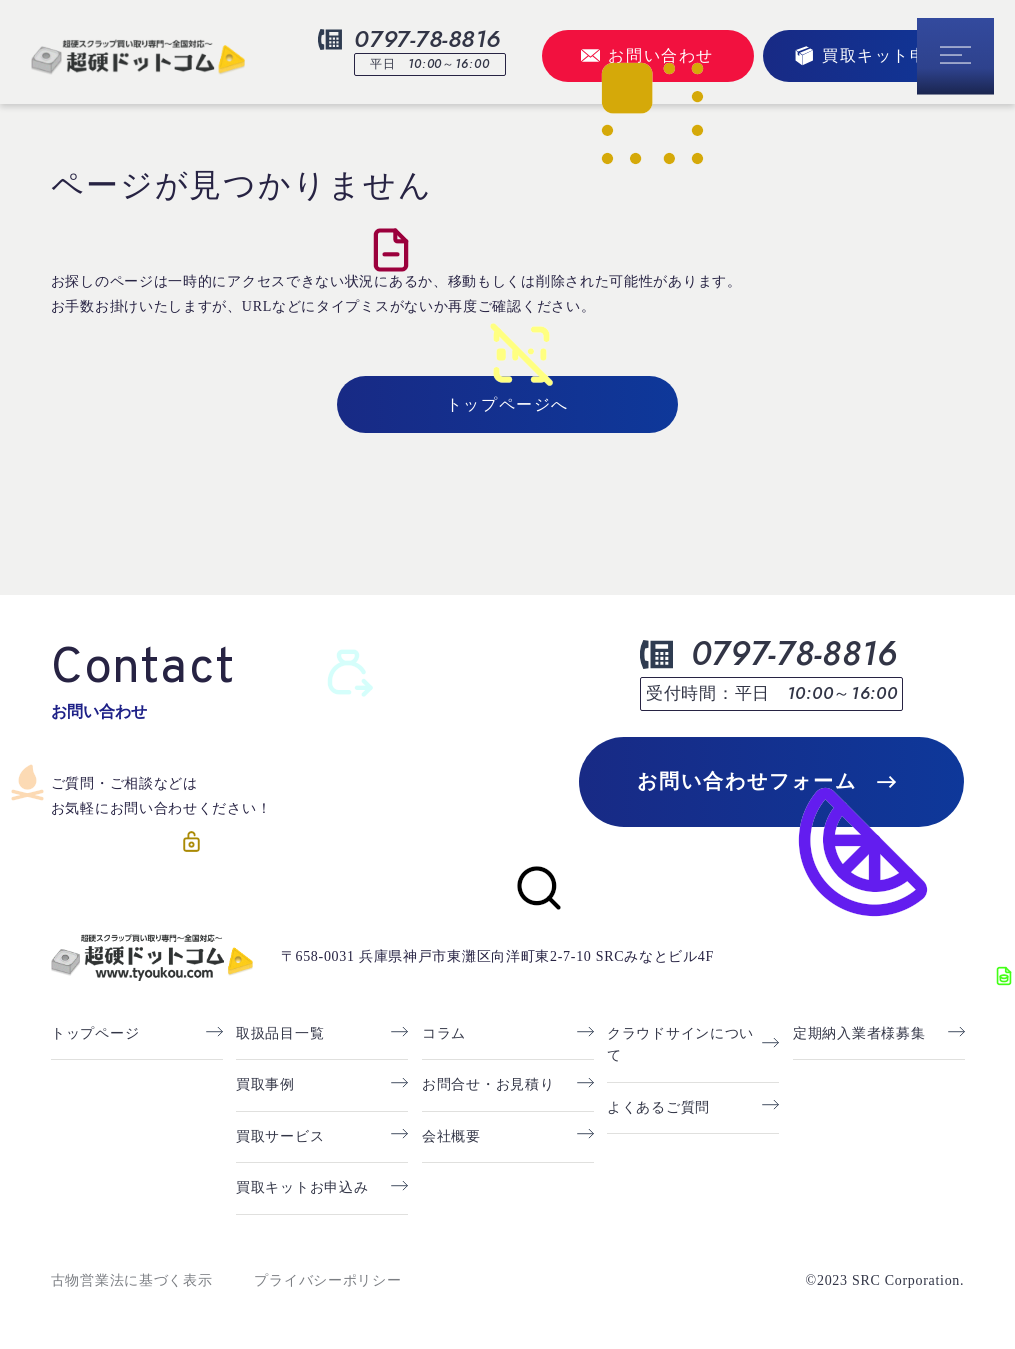 Image resolution: width=1015 pixels, height=1349 pixels. I want to click on unlock a secured item or account, so click(191, 841).